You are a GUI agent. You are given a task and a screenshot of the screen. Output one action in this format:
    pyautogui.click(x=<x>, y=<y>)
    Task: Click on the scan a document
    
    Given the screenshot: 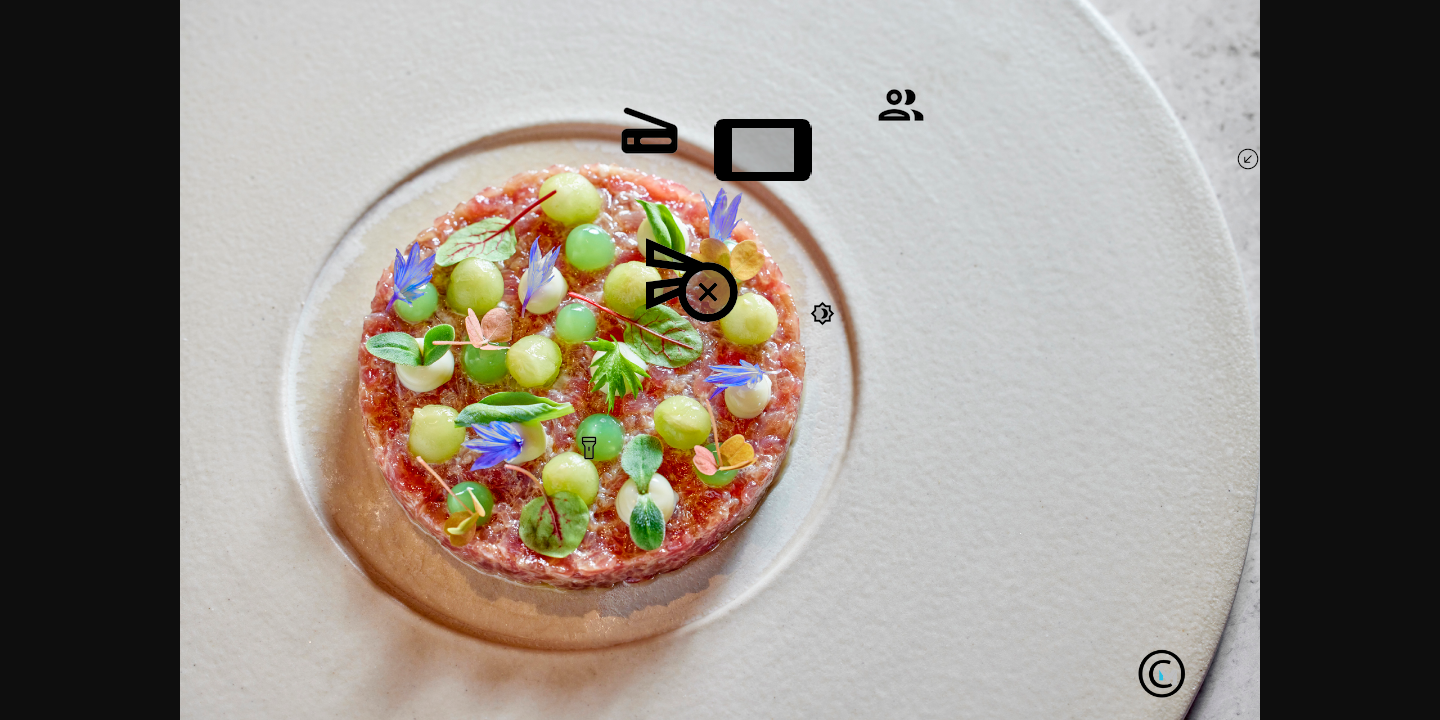 What is the action you would take?
    pyautogui.click(x=649, y=128)
    